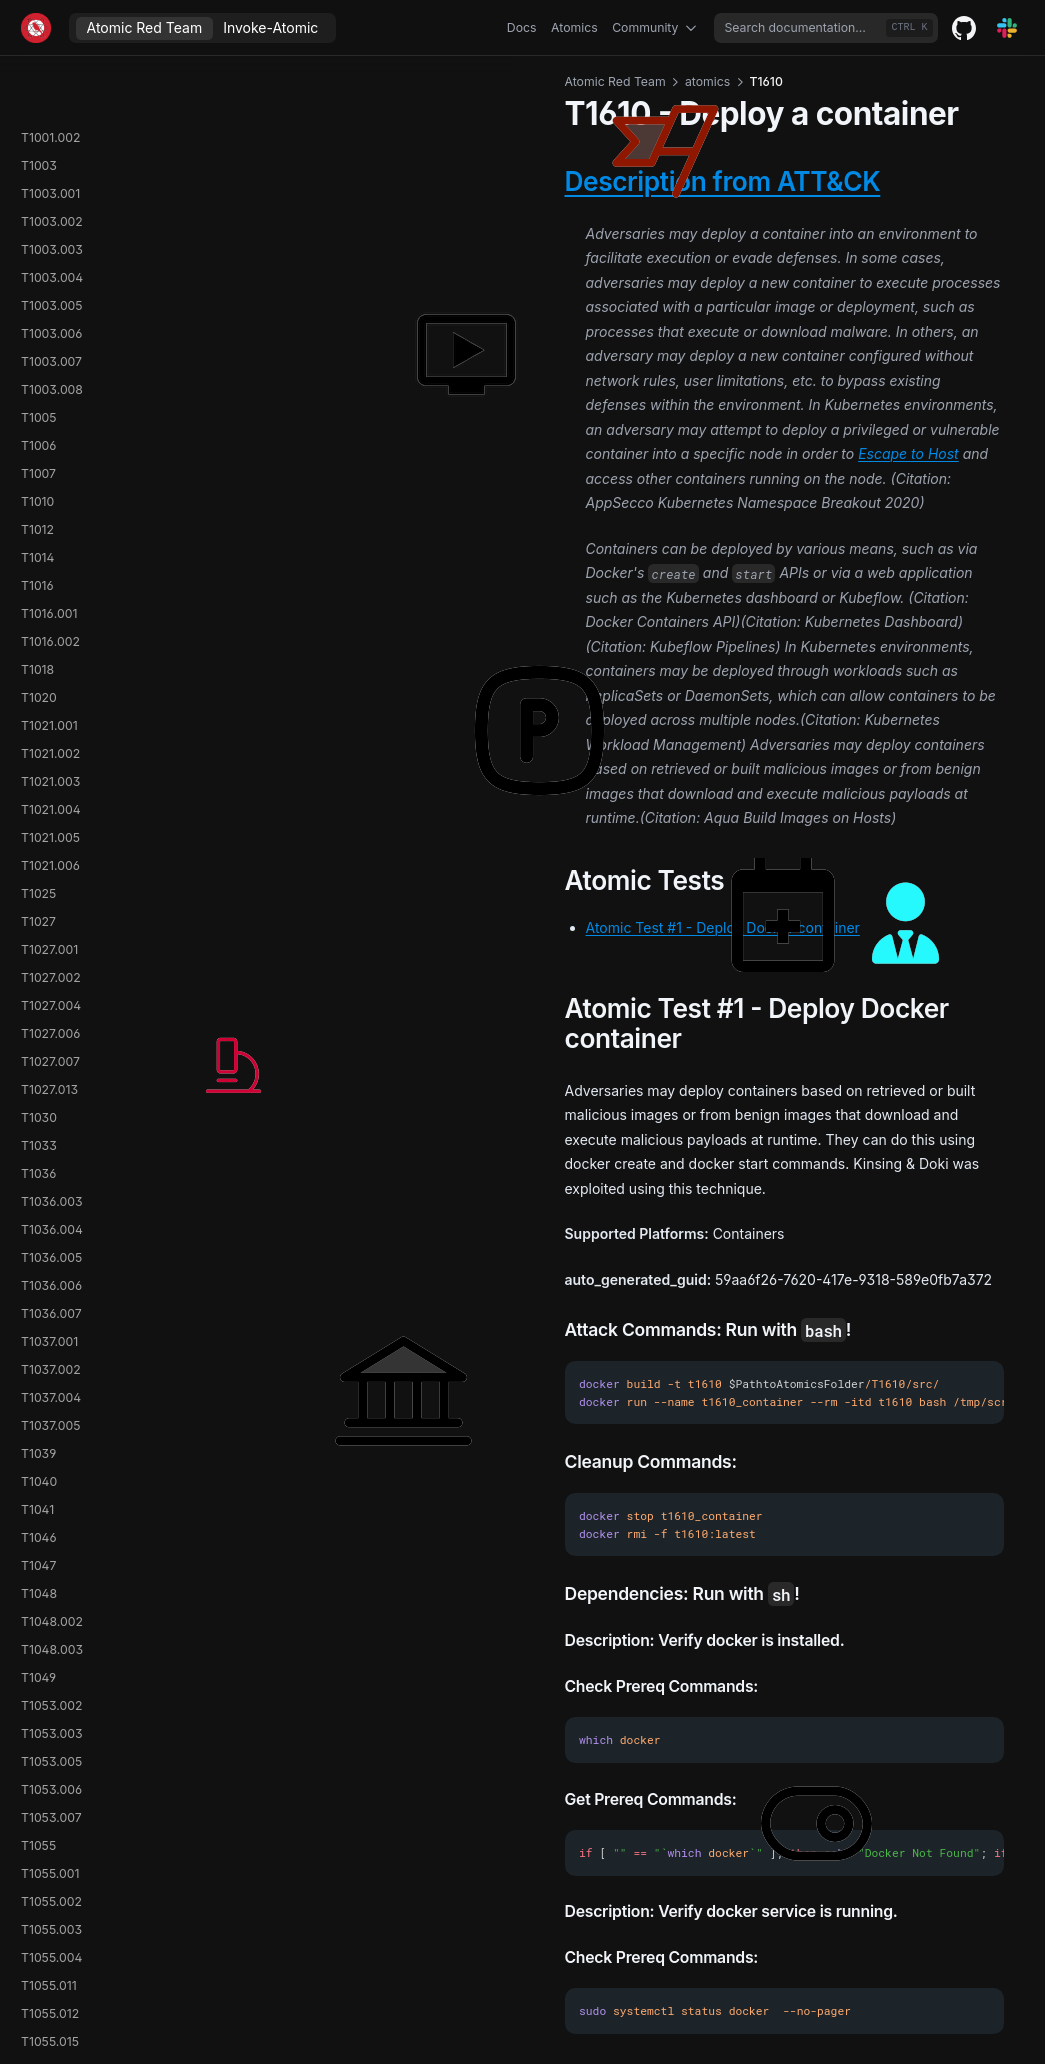 The image size is (1045, 2064). What do you see at coordinates (403, 1395) in the screenshot?
I see `access banking or financial services` at bounding box center [403, 1395].